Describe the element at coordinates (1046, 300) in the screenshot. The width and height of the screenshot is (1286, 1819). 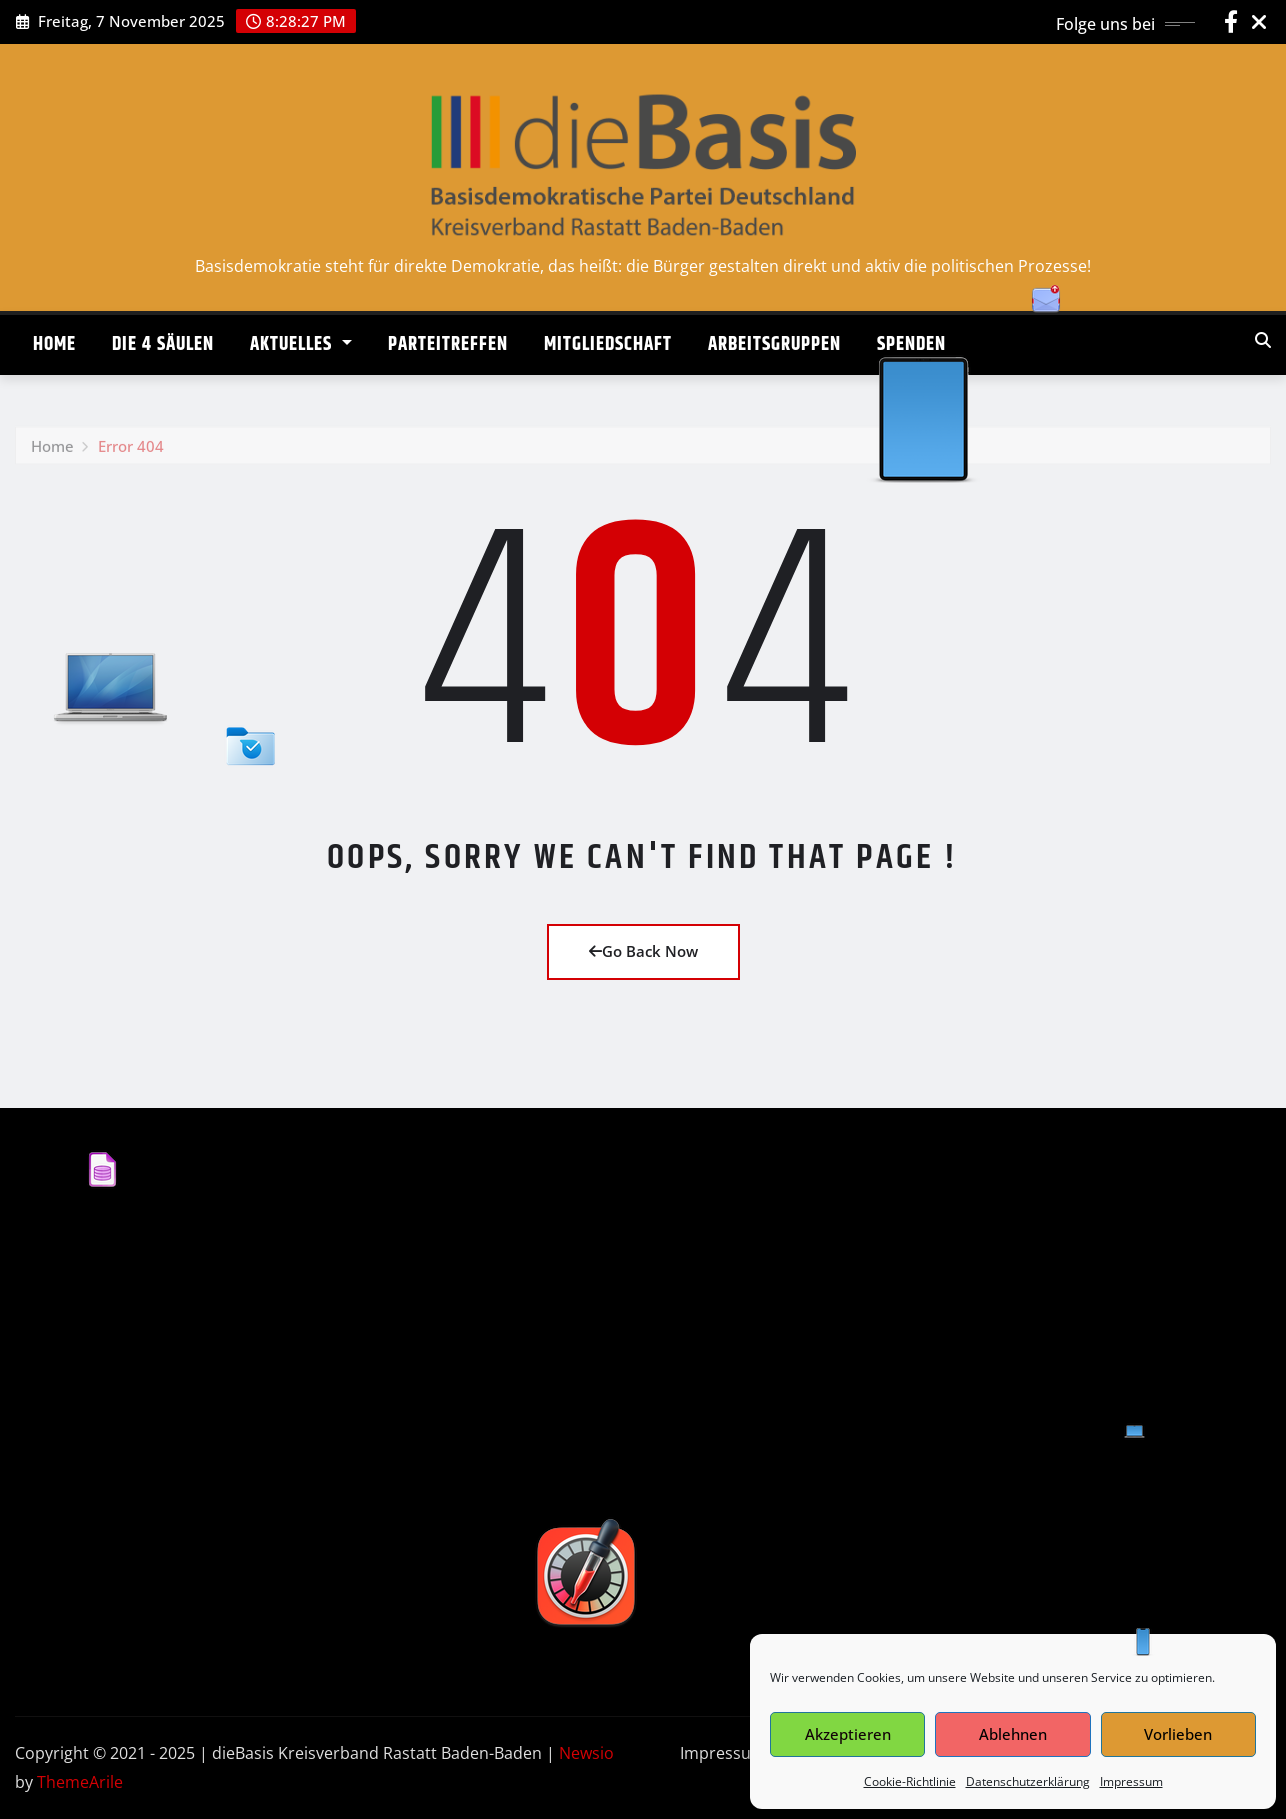
I see `send an email or message` at that location.